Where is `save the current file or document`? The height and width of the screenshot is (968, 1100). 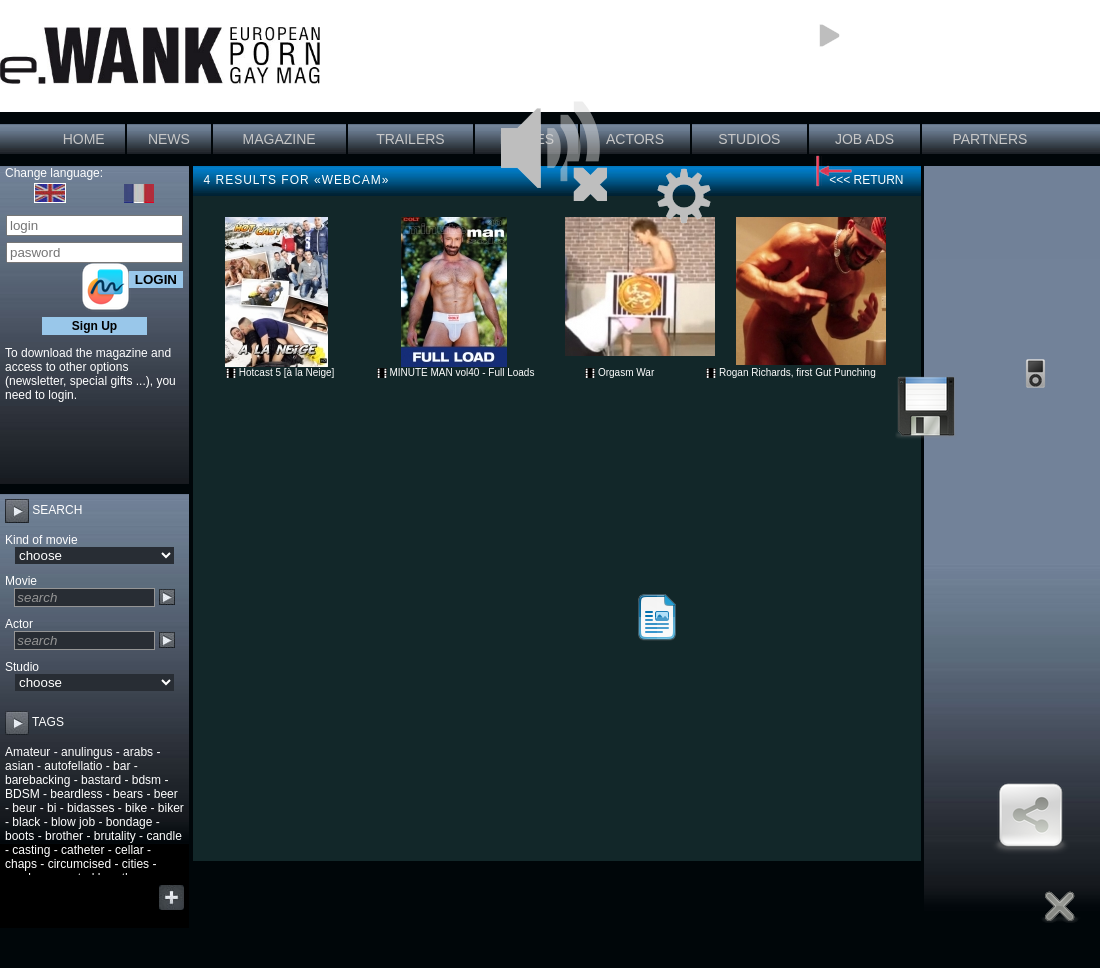
save the current file or document is located at coordinates (927, 407).